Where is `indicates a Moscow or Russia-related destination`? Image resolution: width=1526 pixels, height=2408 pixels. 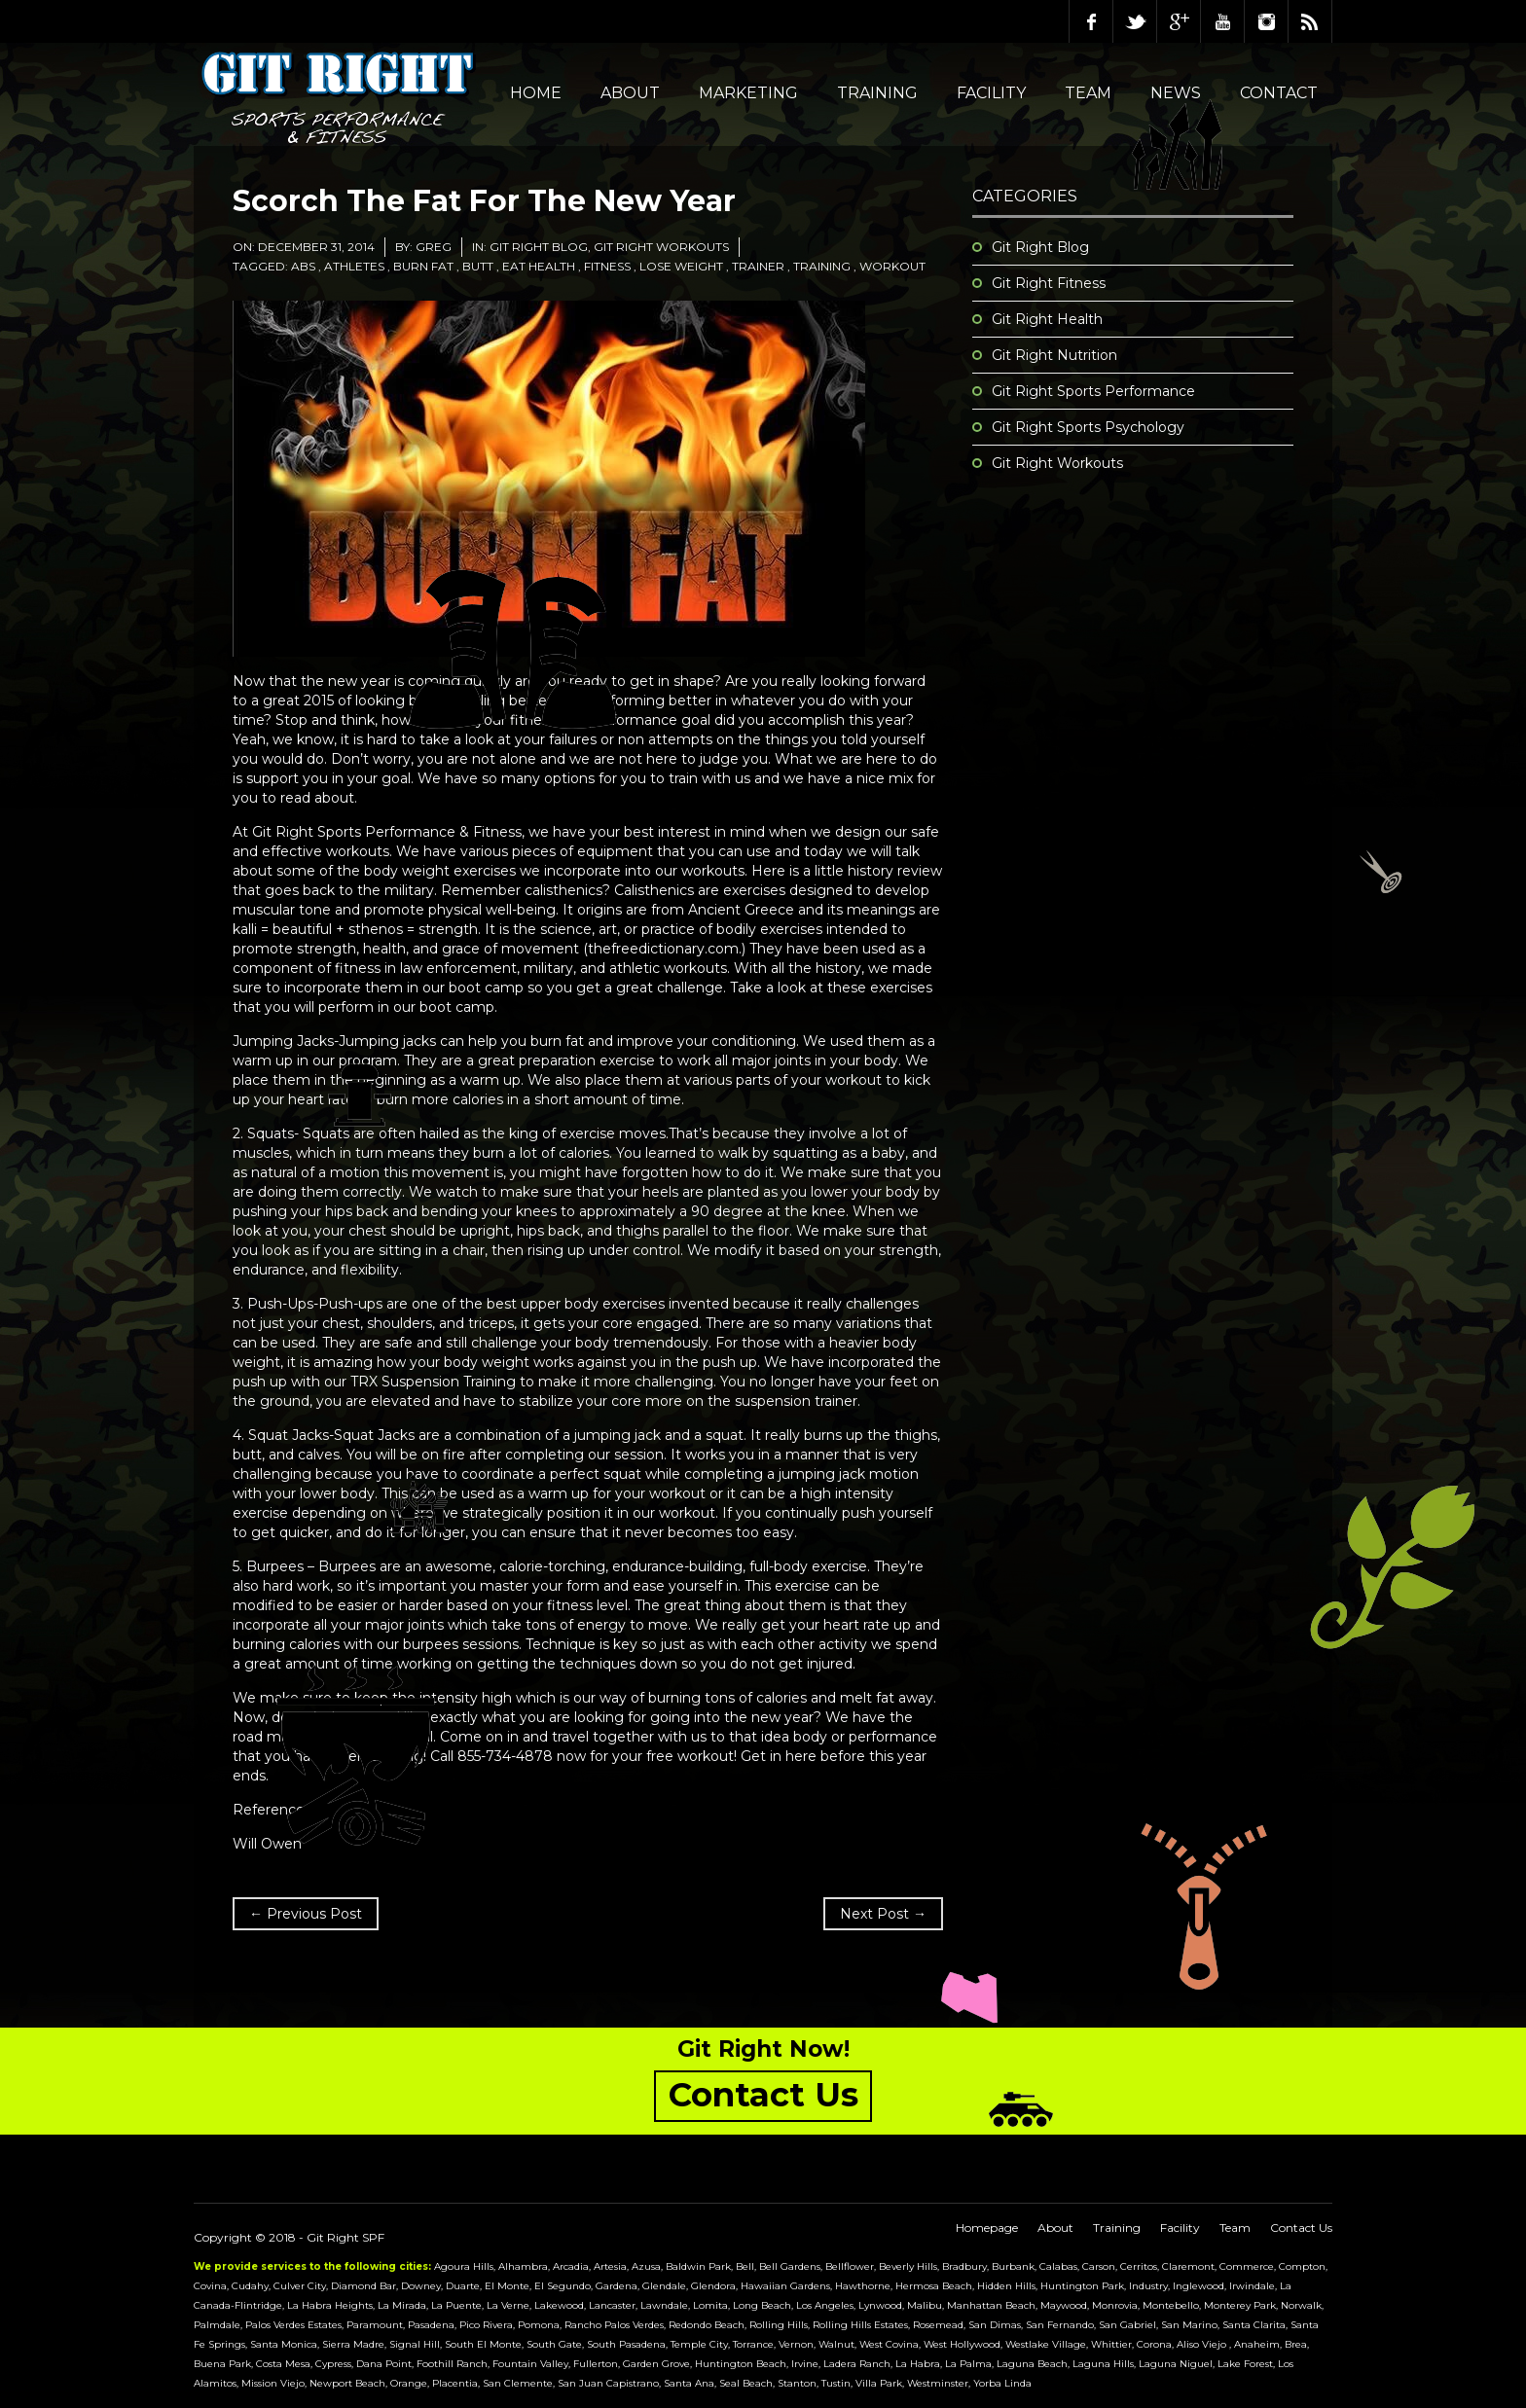
indicates a Moscow or Russia-related destination is located at coordinates (418, 1503).